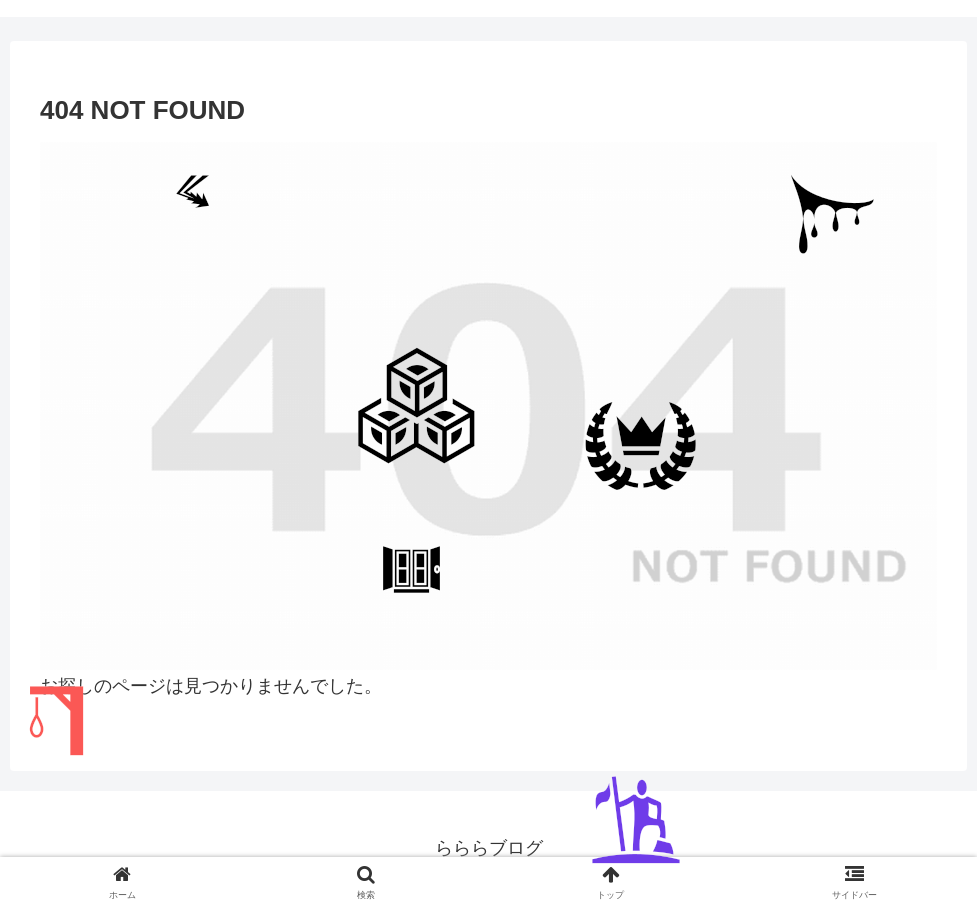 The width and height of the screenshot is (977, 907). I want to click on redirect or reroute an action, so click(192, 191).